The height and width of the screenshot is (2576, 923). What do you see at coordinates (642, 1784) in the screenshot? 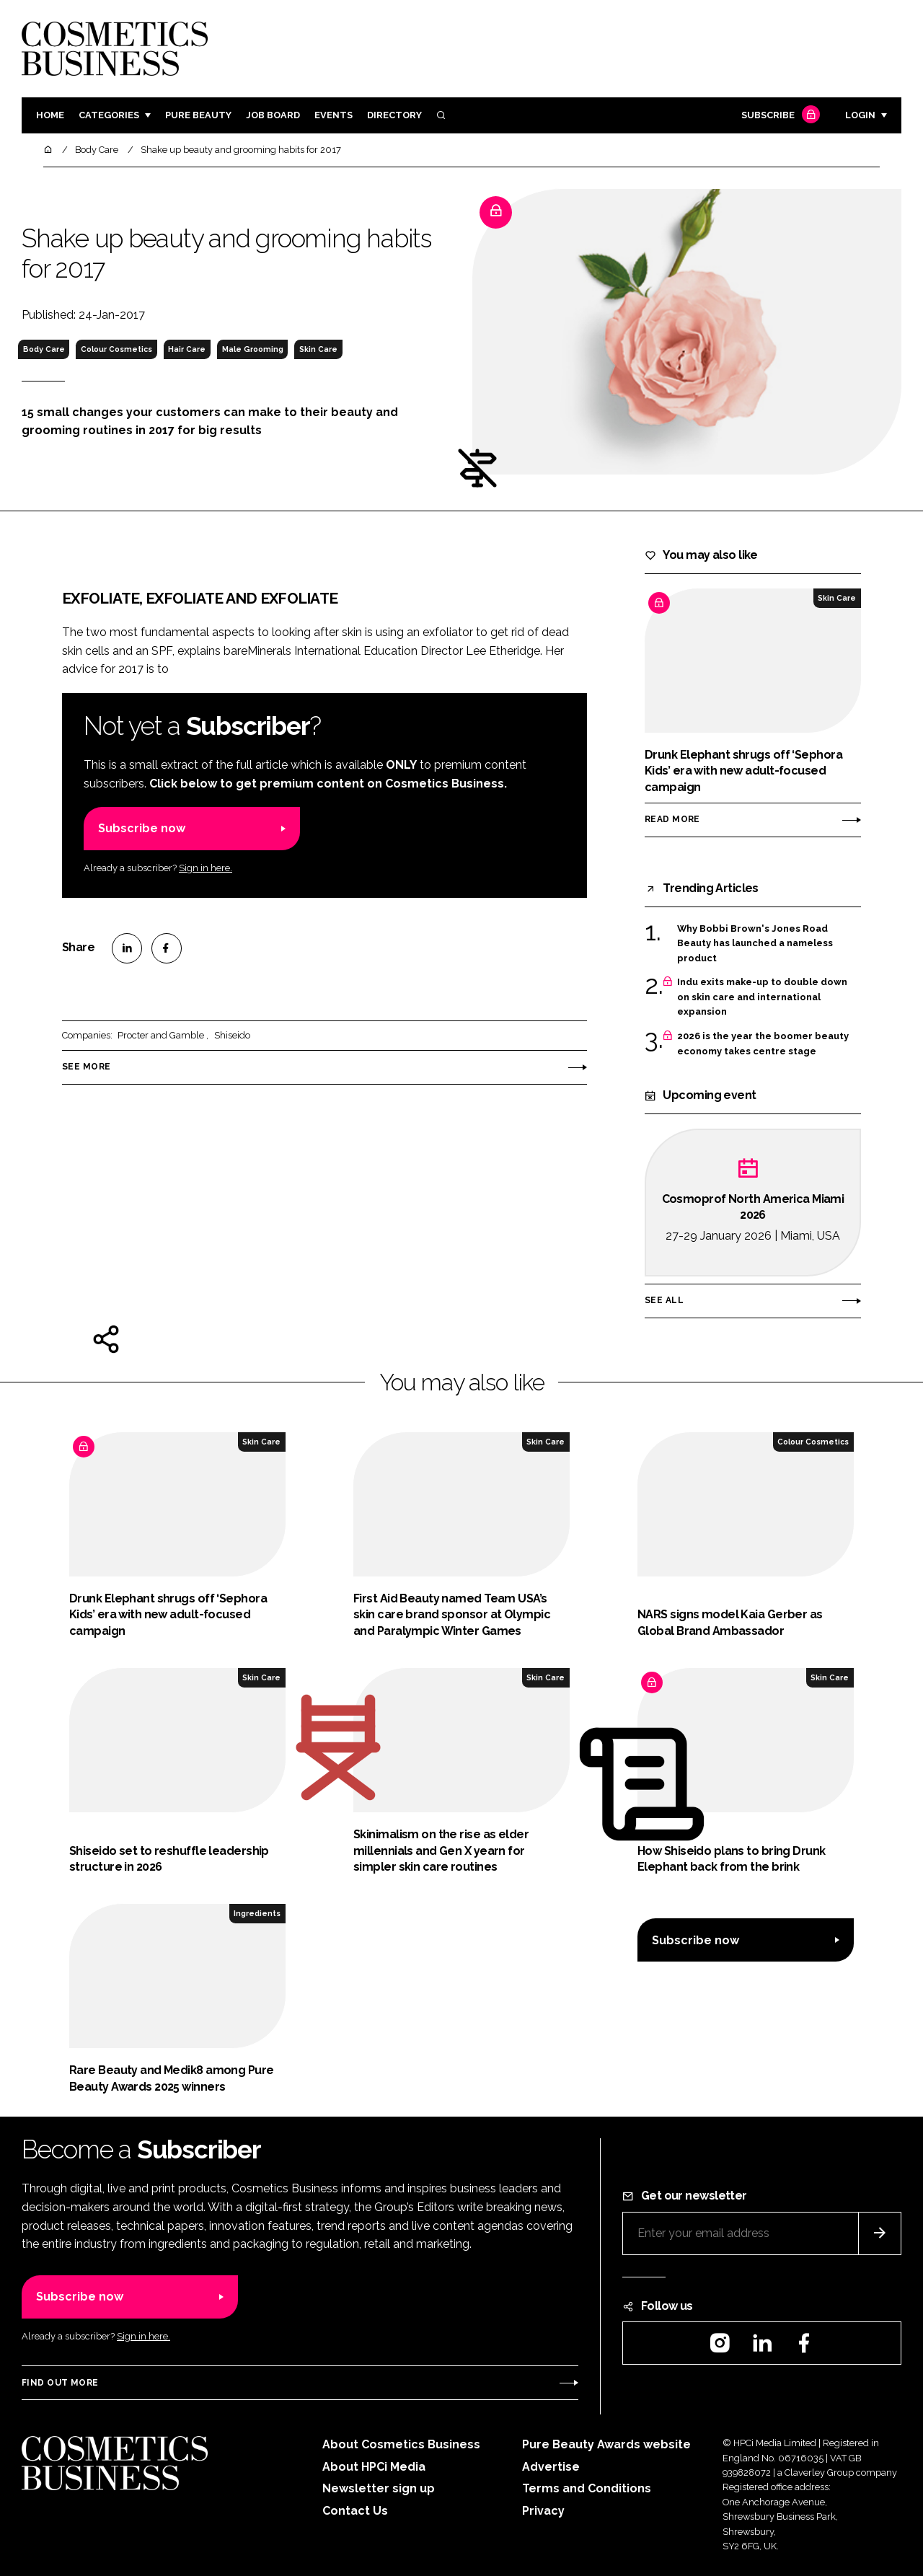
I see `view document or manuscript` at bounding box center [642, 1784].